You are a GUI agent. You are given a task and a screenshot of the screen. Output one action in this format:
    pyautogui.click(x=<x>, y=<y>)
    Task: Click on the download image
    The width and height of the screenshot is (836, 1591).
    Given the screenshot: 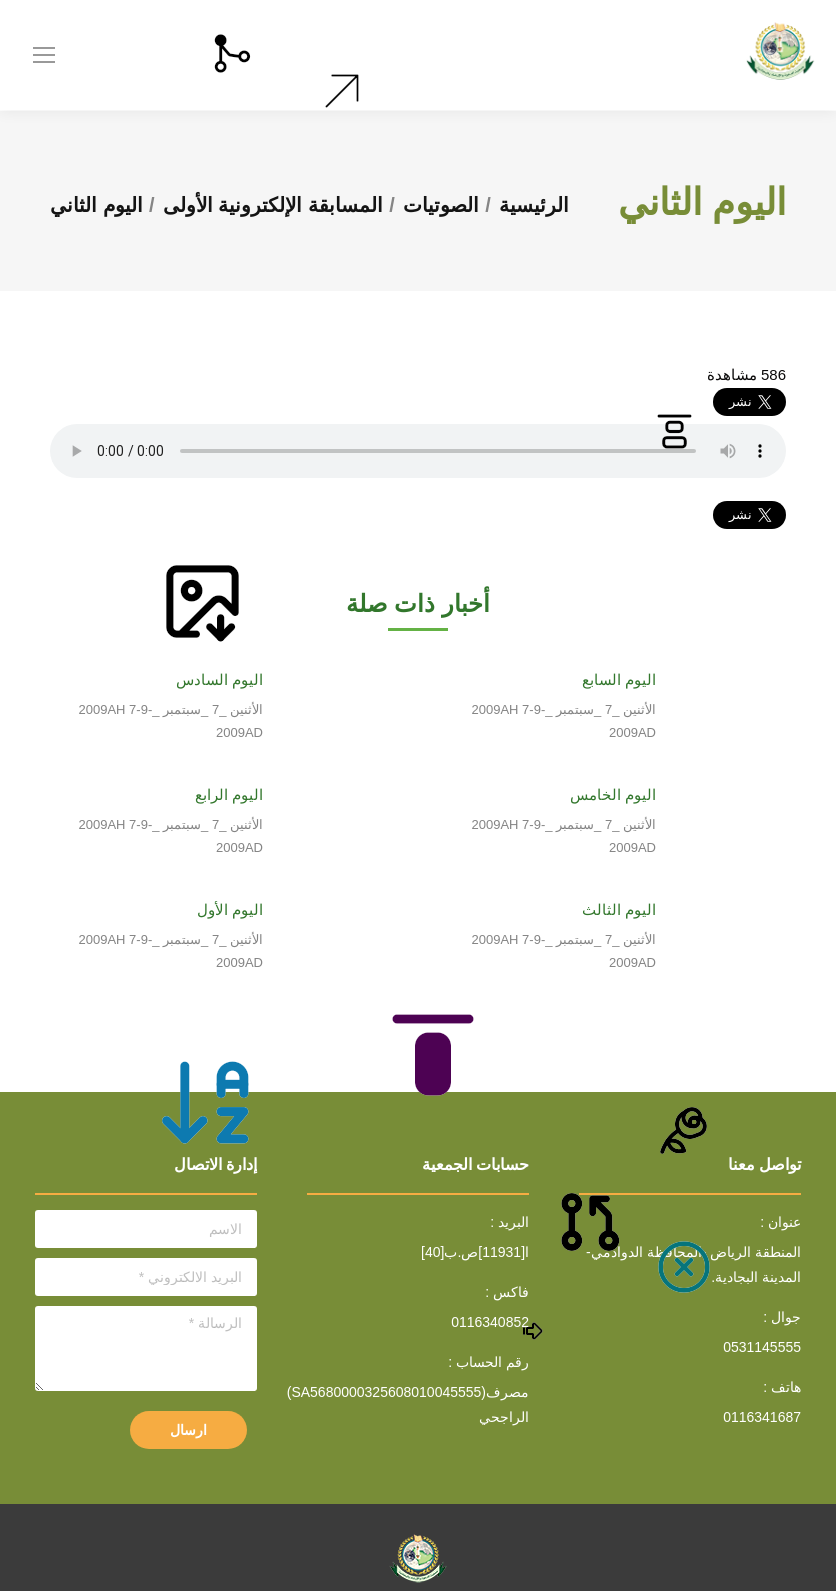 What is the action you would take?
    pyautogui.click(x=202, y=601)
    